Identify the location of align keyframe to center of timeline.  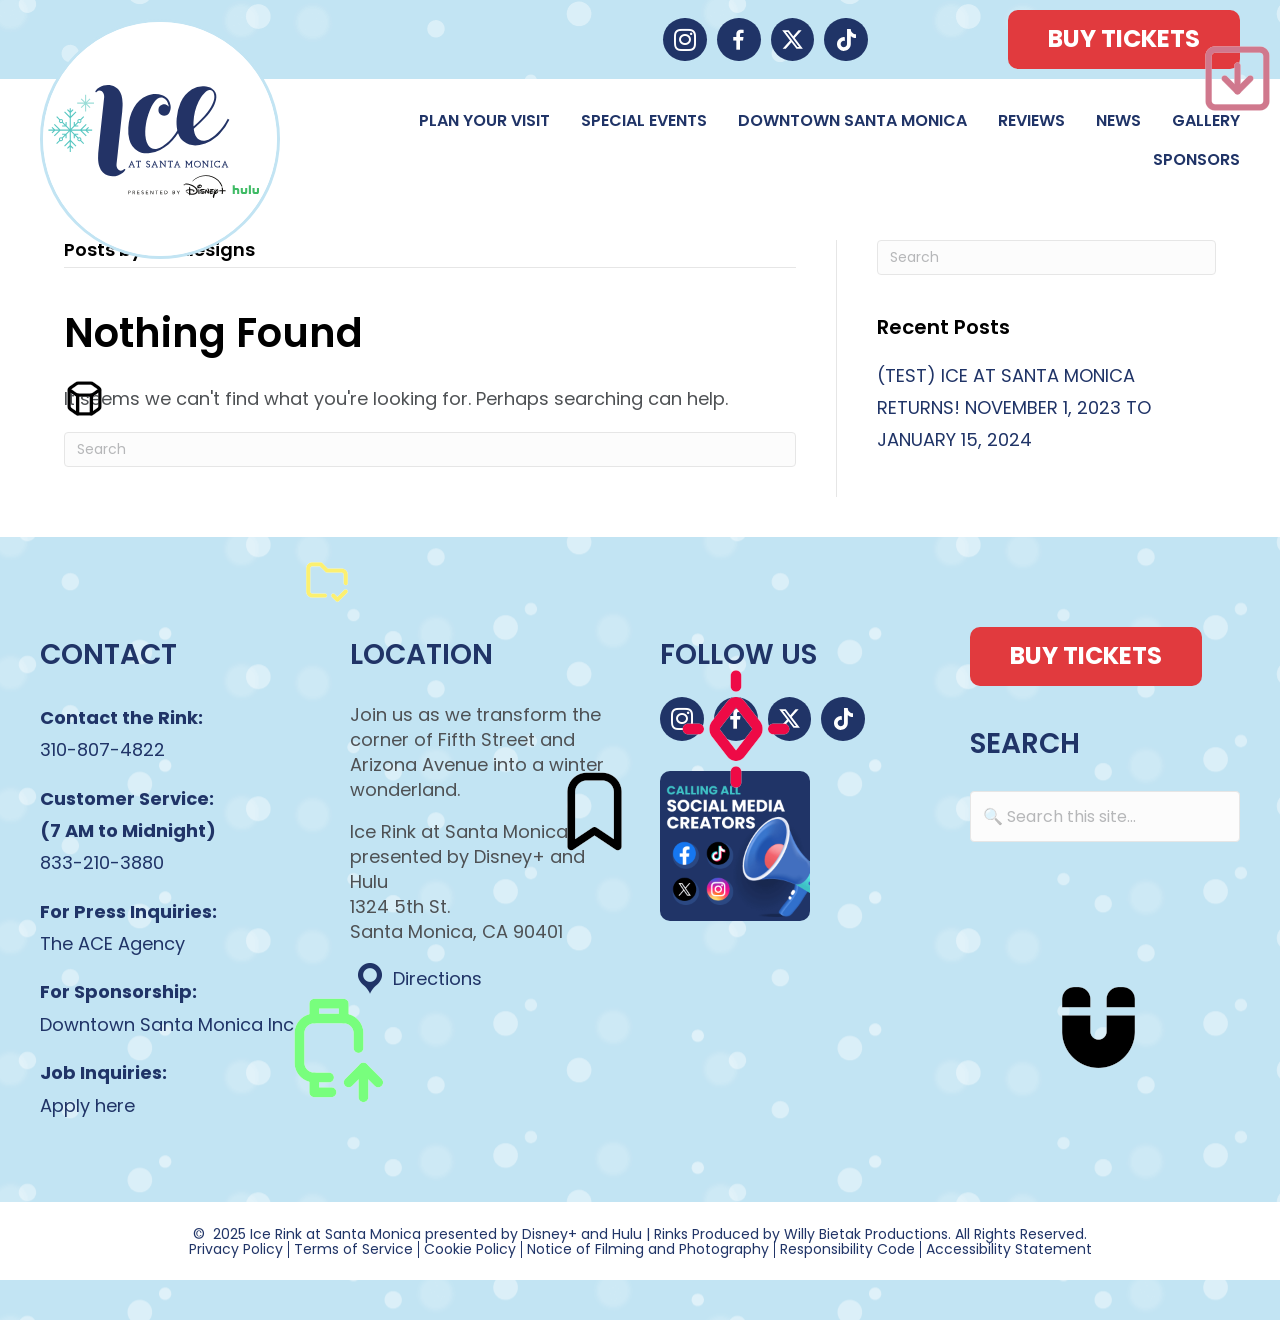
(736, 729).